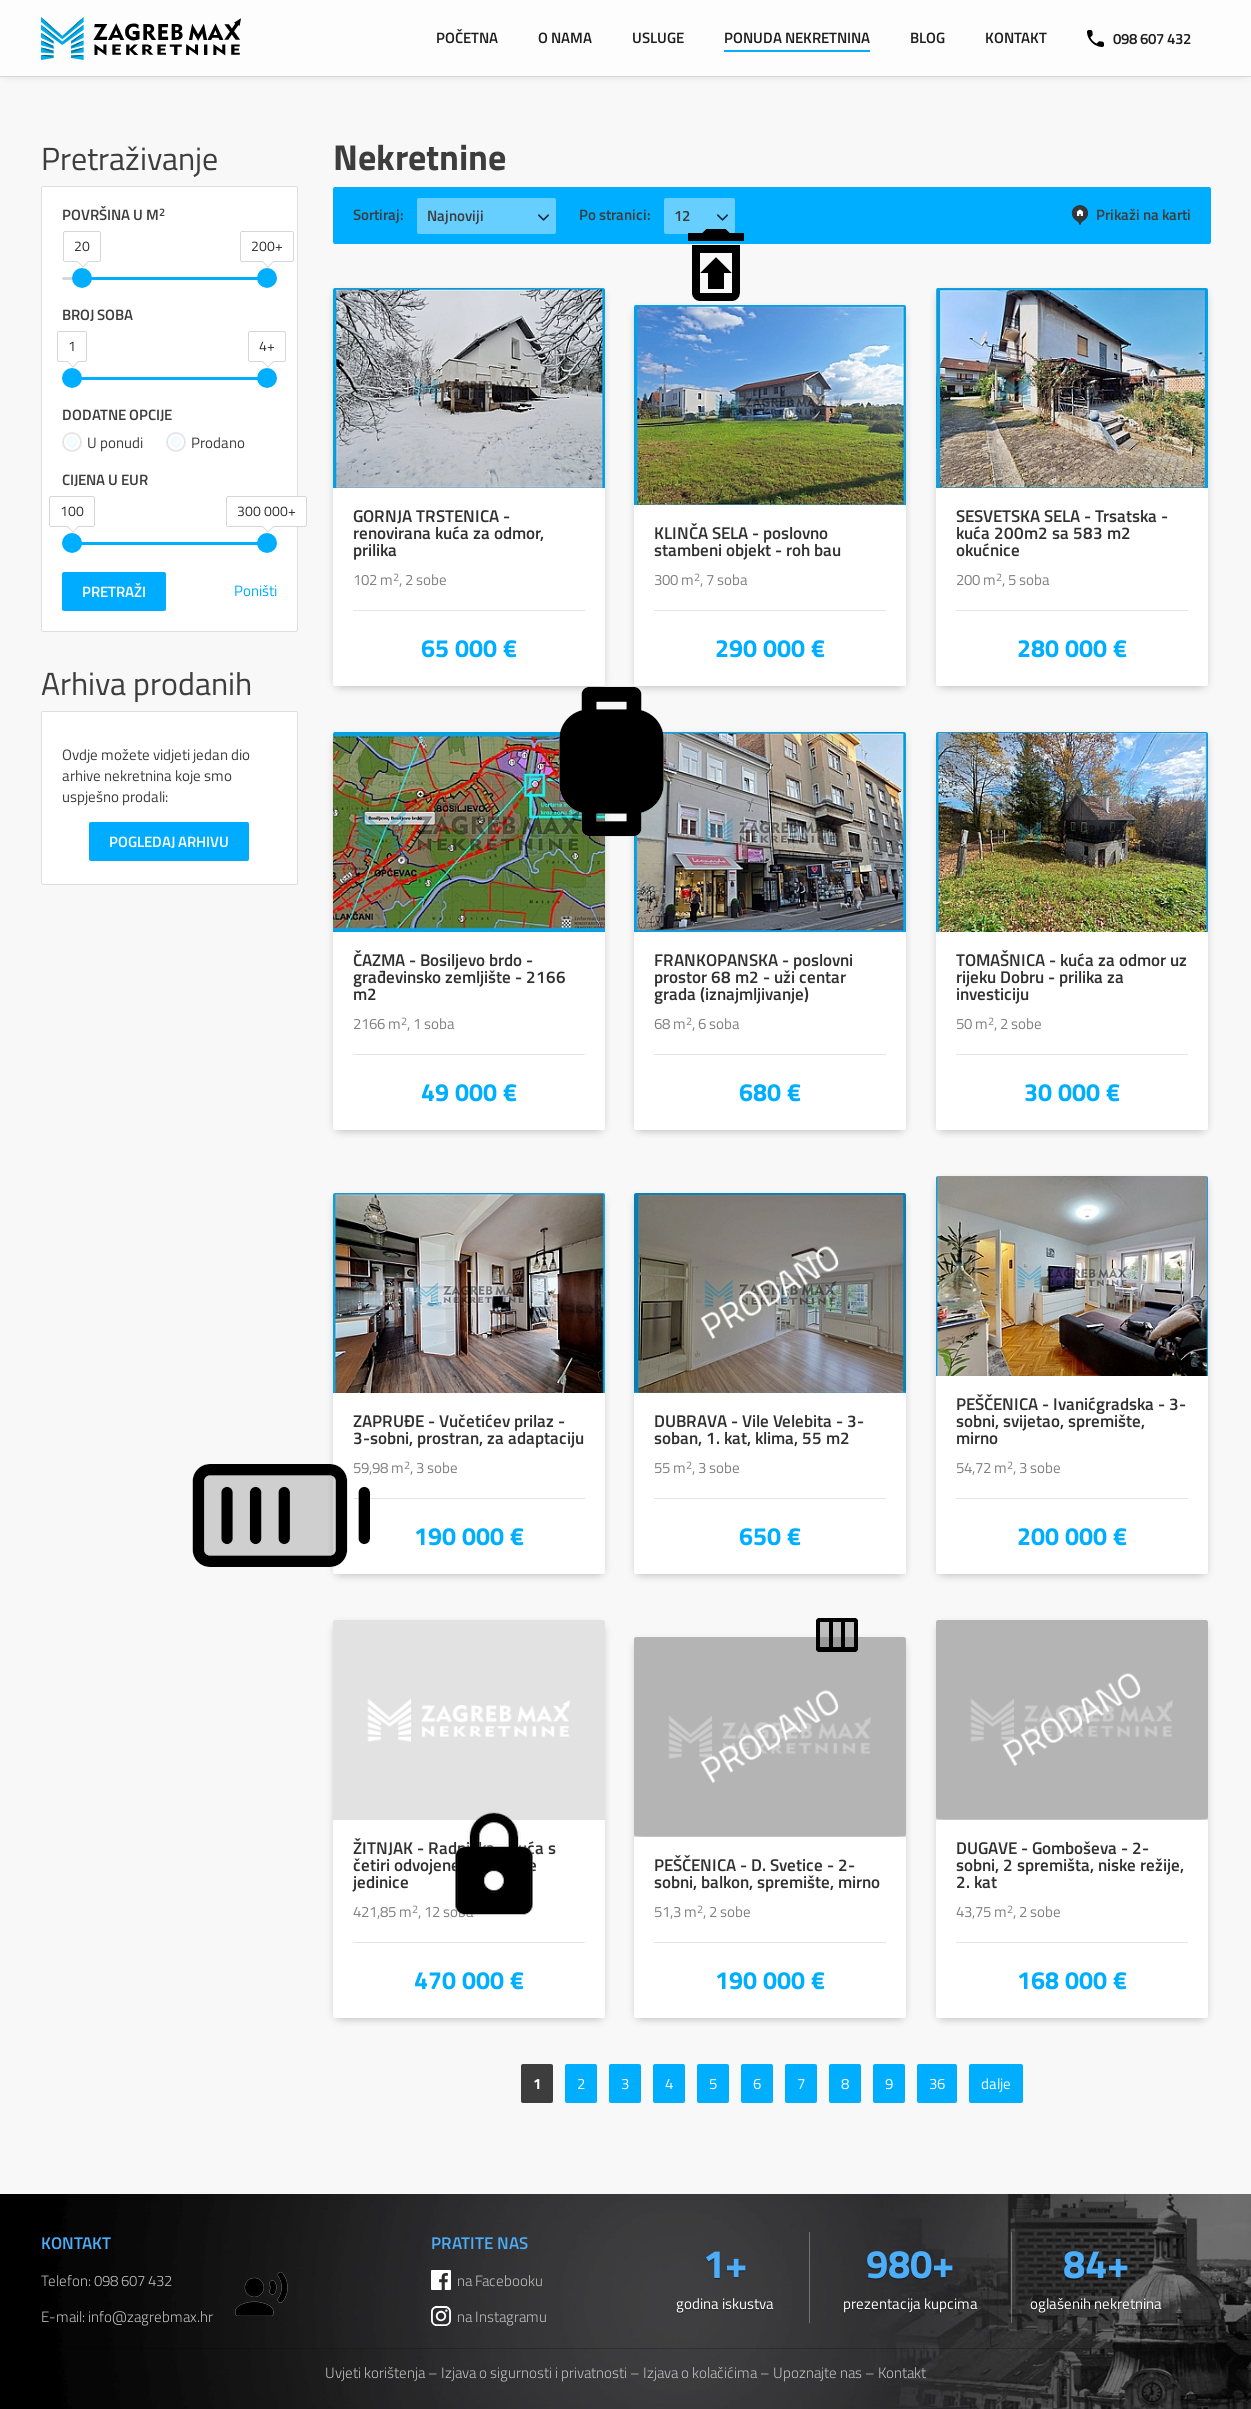  I want to click on indicates a secure connection, so click(494, 1866).